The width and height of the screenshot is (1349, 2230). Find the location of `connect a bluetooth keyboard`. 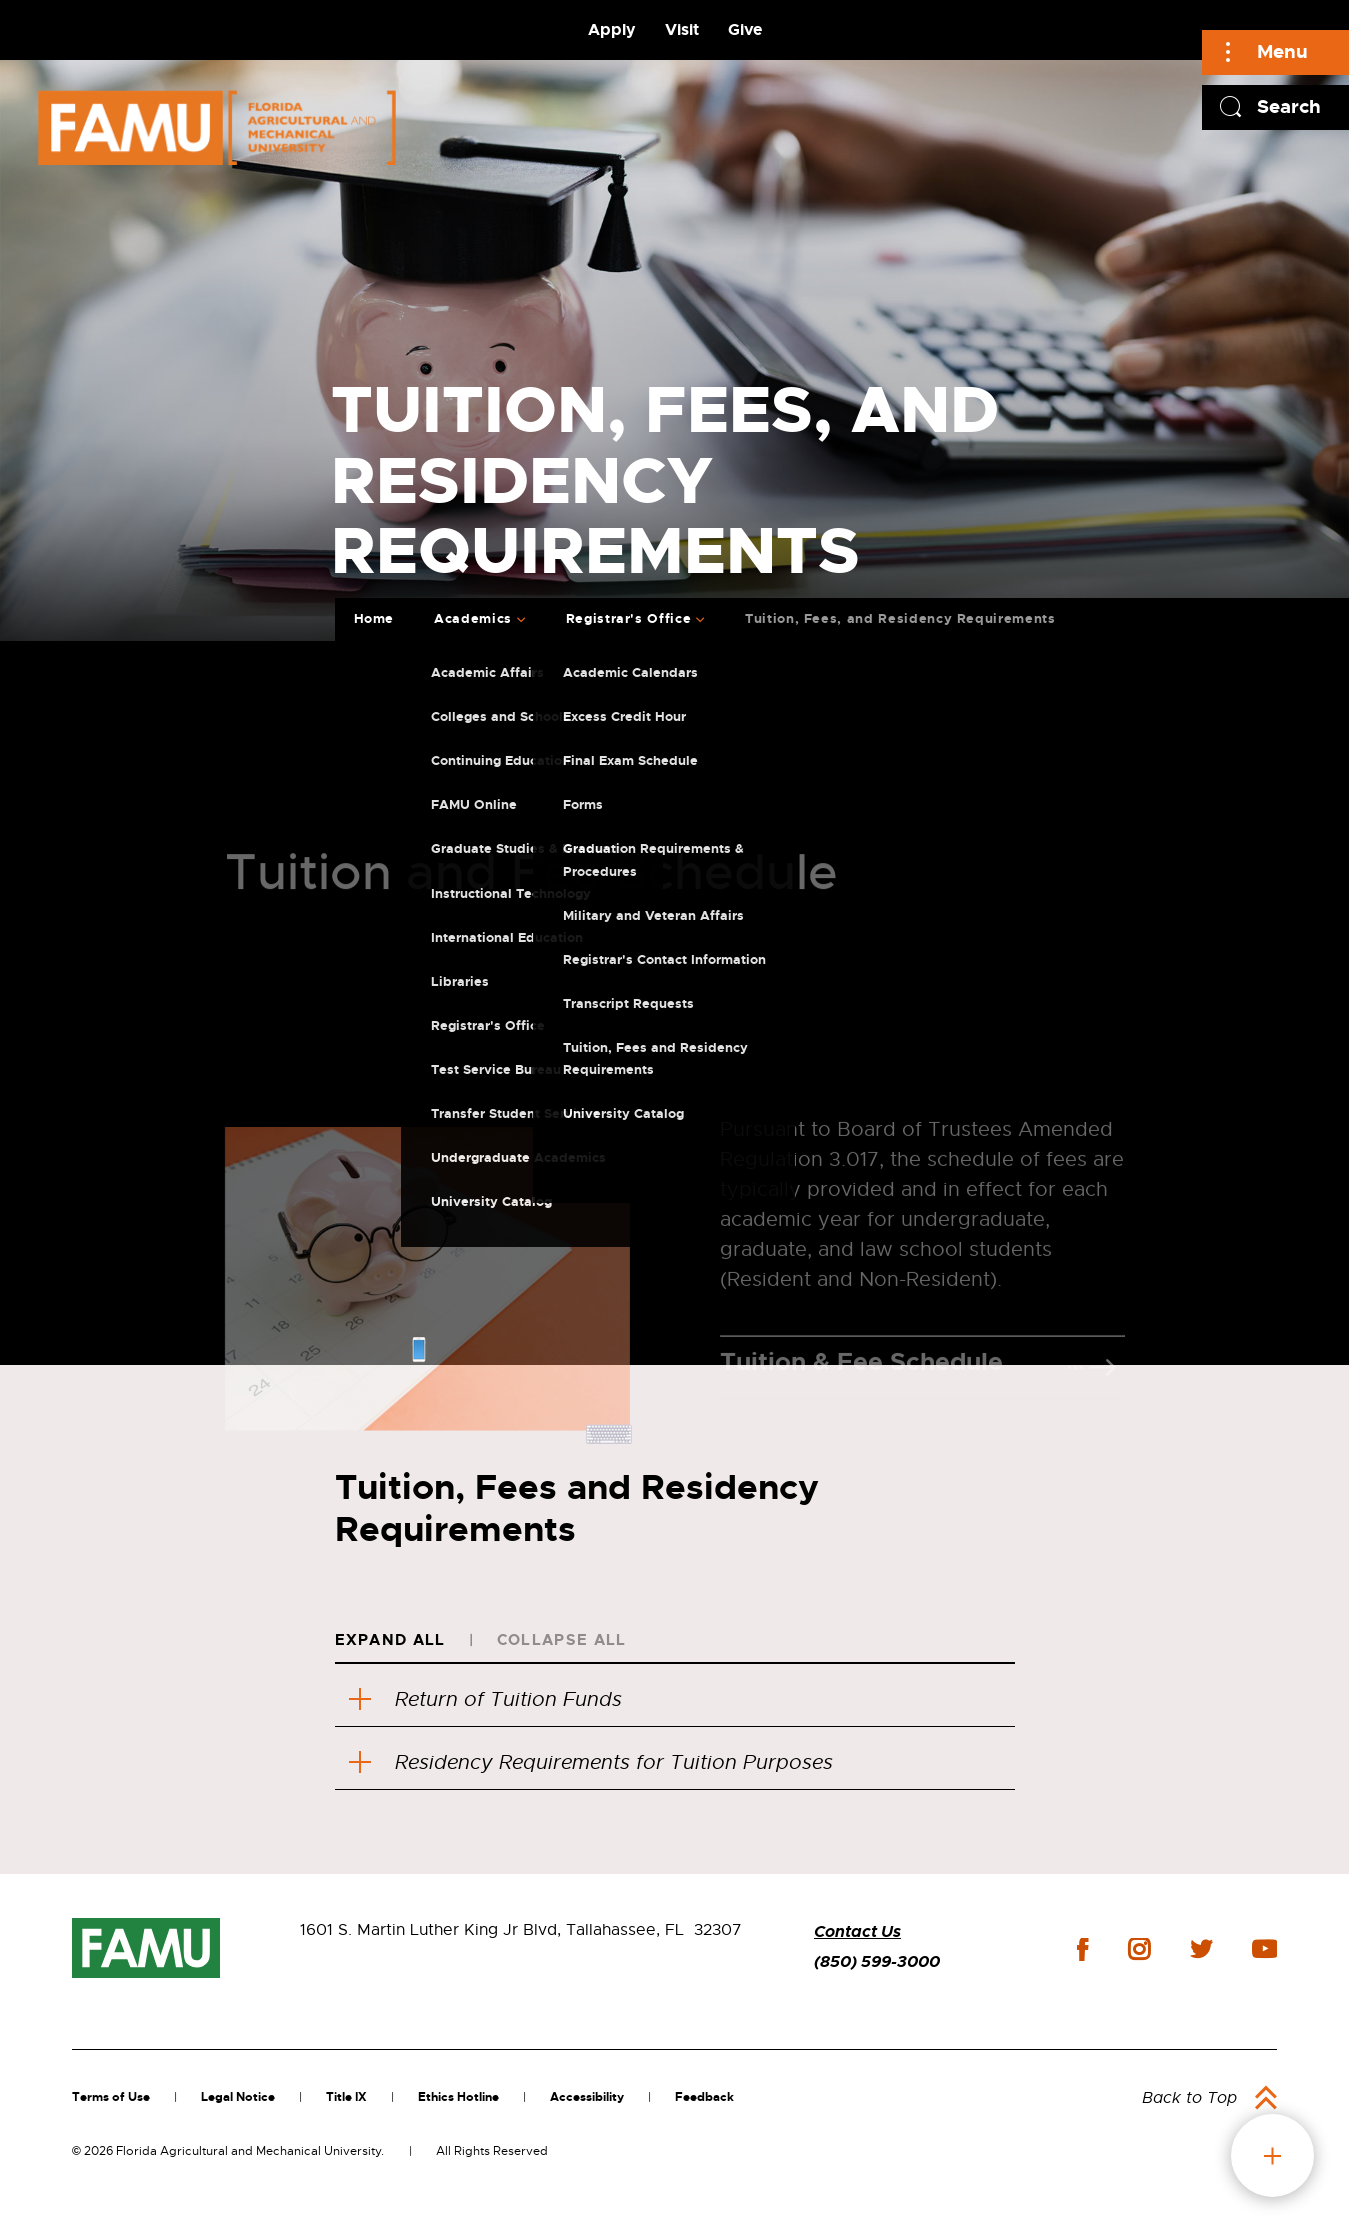

connect a bluetooth keyboard is located at coordinates (609, 1434).